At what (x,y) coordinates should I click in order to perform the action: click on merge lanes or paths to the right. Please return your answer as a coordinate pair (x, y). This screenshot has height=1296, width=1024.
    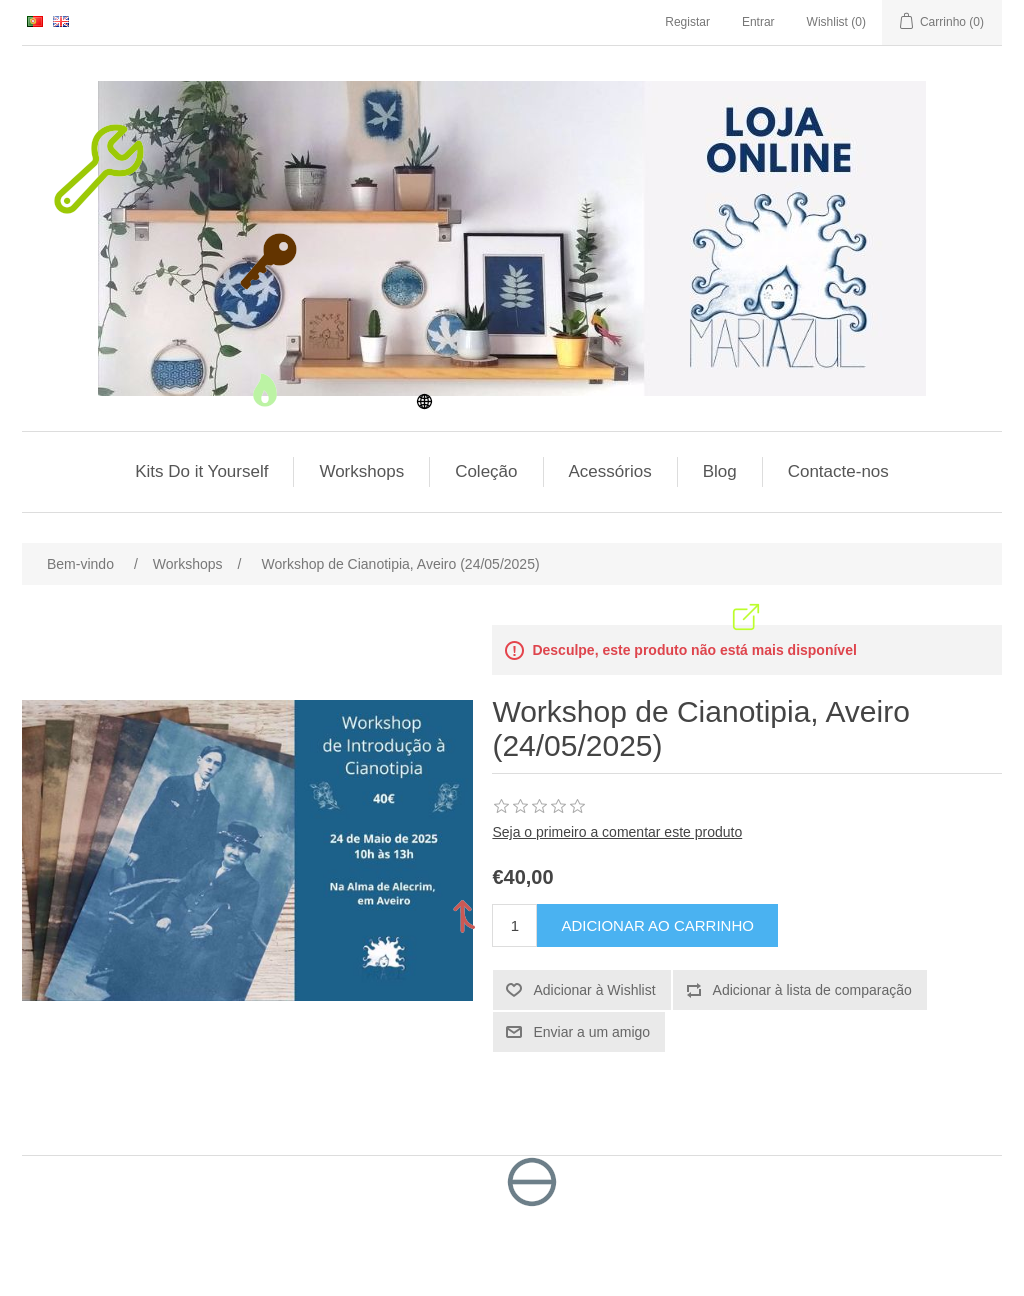
    Looking at the image, I should click on (462, 916).